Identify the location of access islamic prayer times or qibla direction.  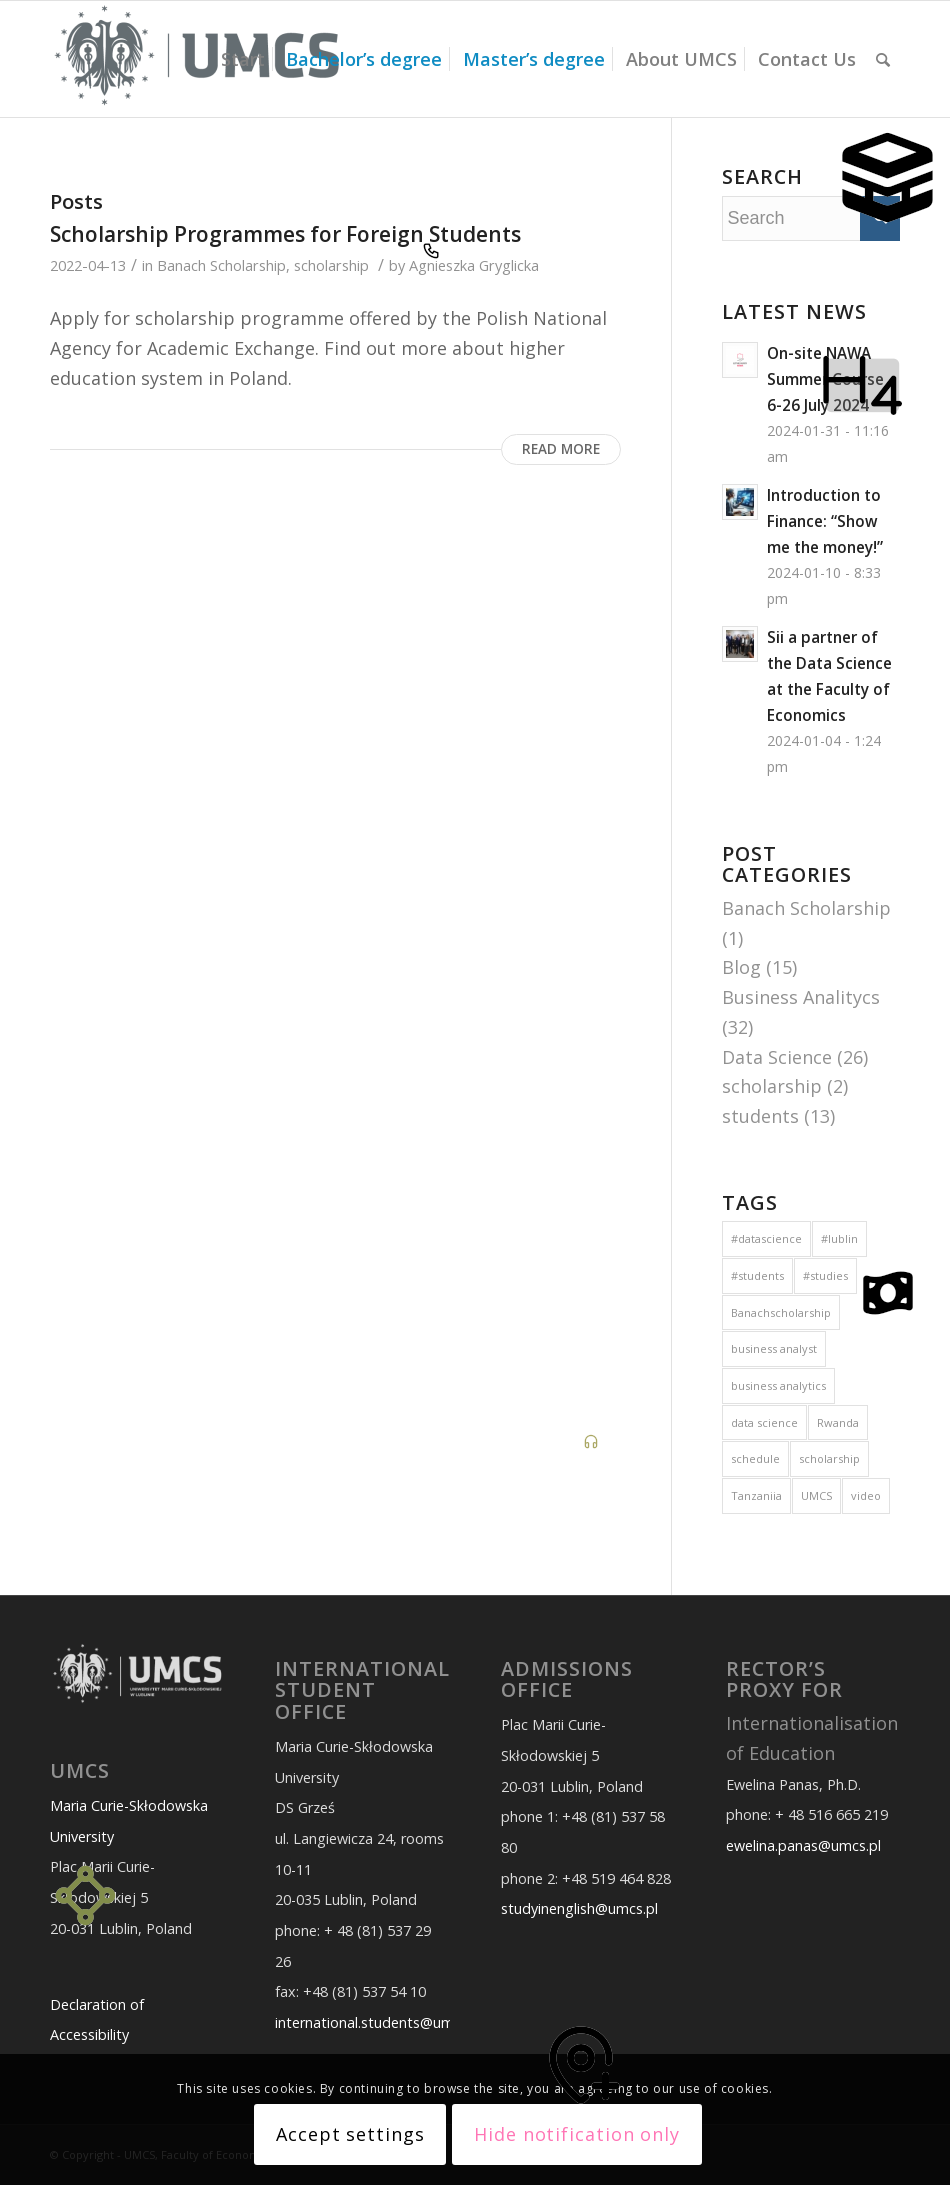
(887, 177).